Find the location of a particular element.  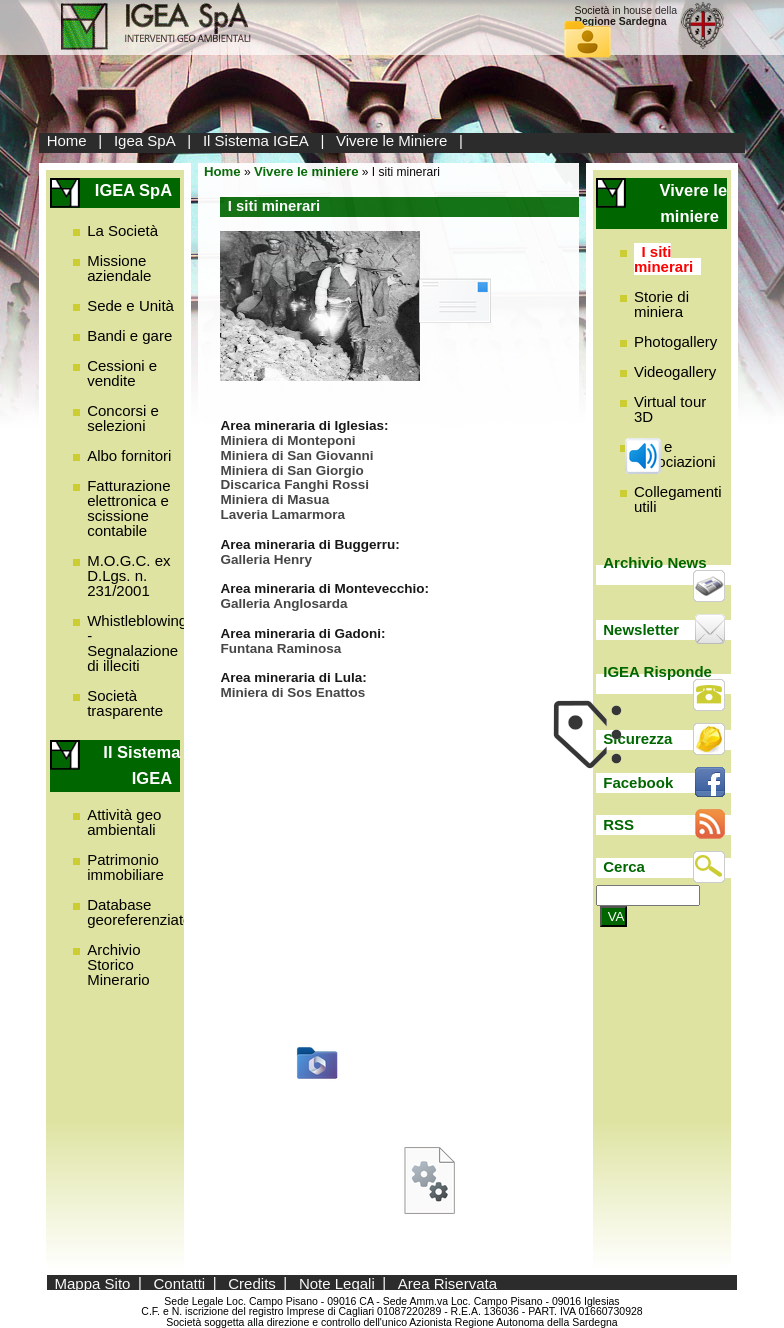

open configuration file settings is located at coordinates (429, 1180).